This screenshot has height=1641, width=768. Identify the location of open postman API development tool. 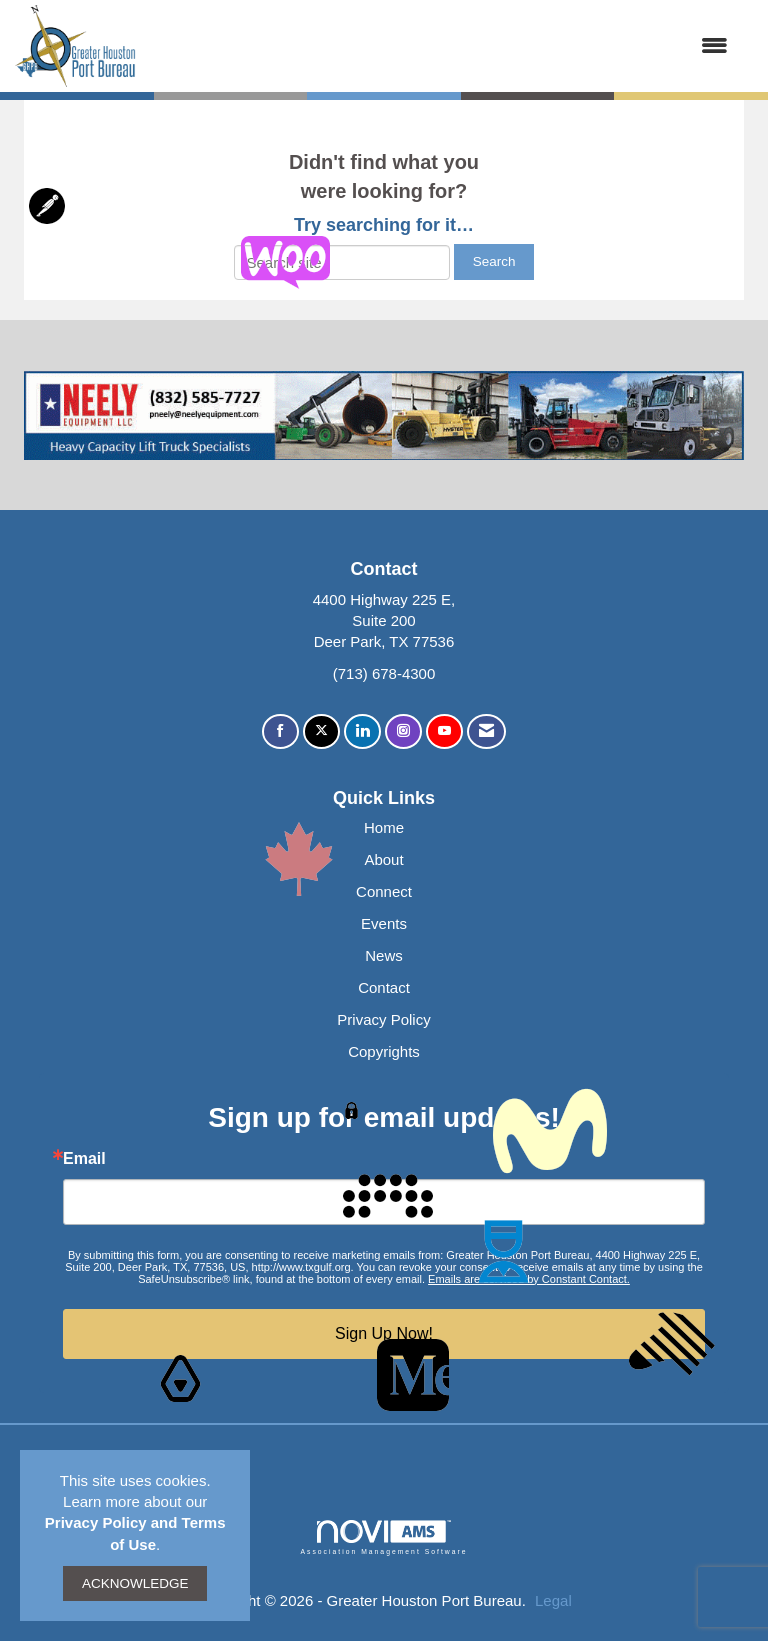
(47, 206).